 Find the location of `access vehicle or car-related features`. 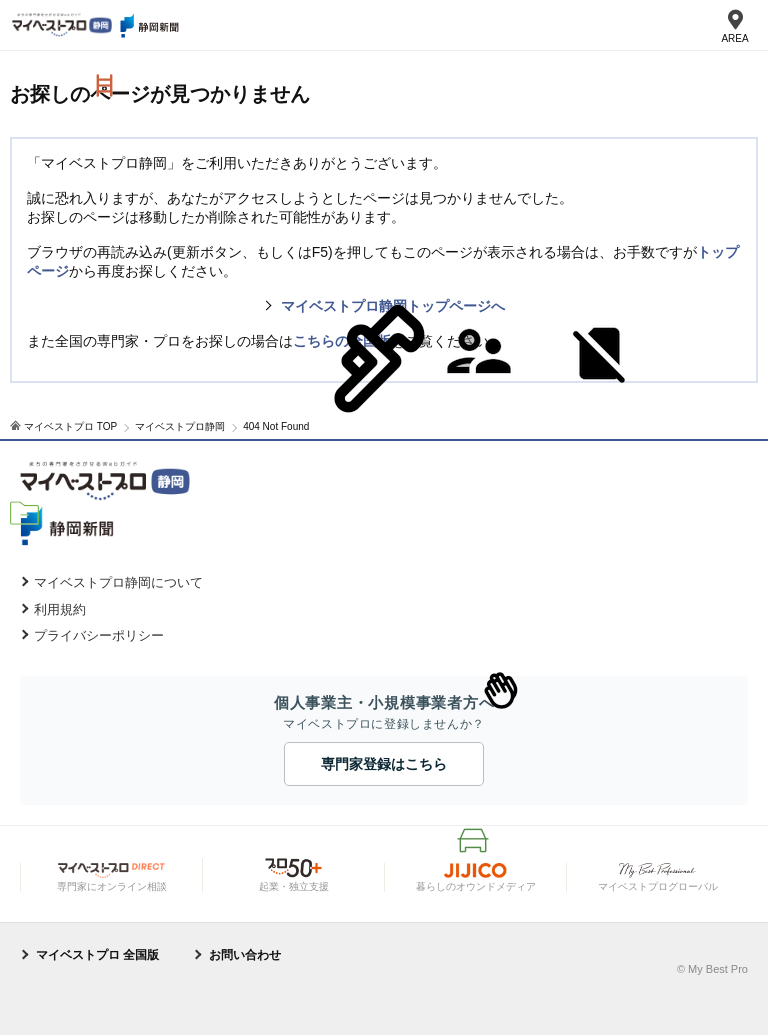

access vehicle or car-related features is located at coordinates (473, 841).